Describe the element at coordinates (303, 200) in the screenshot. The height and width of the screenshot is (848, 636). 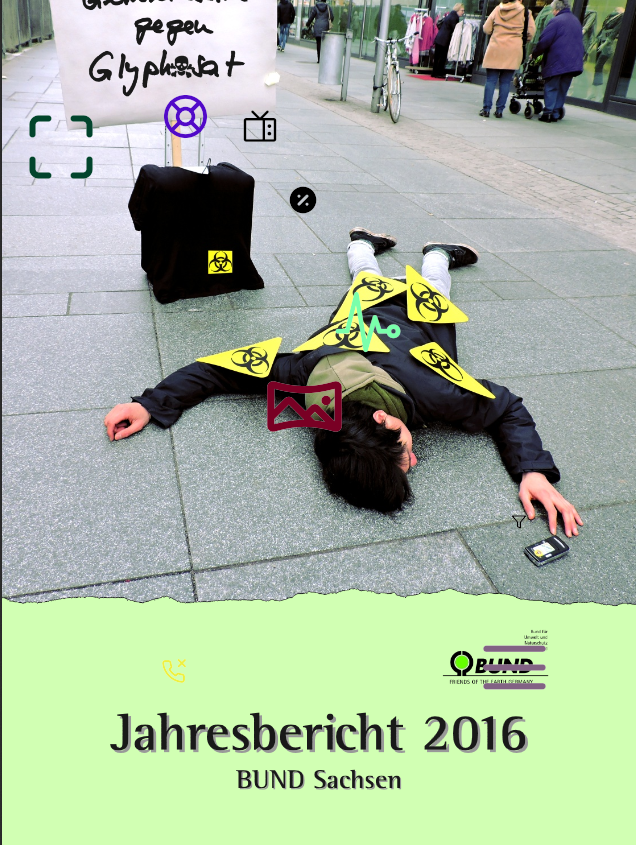
I see `view discount or percentage-based promotion` at that location.